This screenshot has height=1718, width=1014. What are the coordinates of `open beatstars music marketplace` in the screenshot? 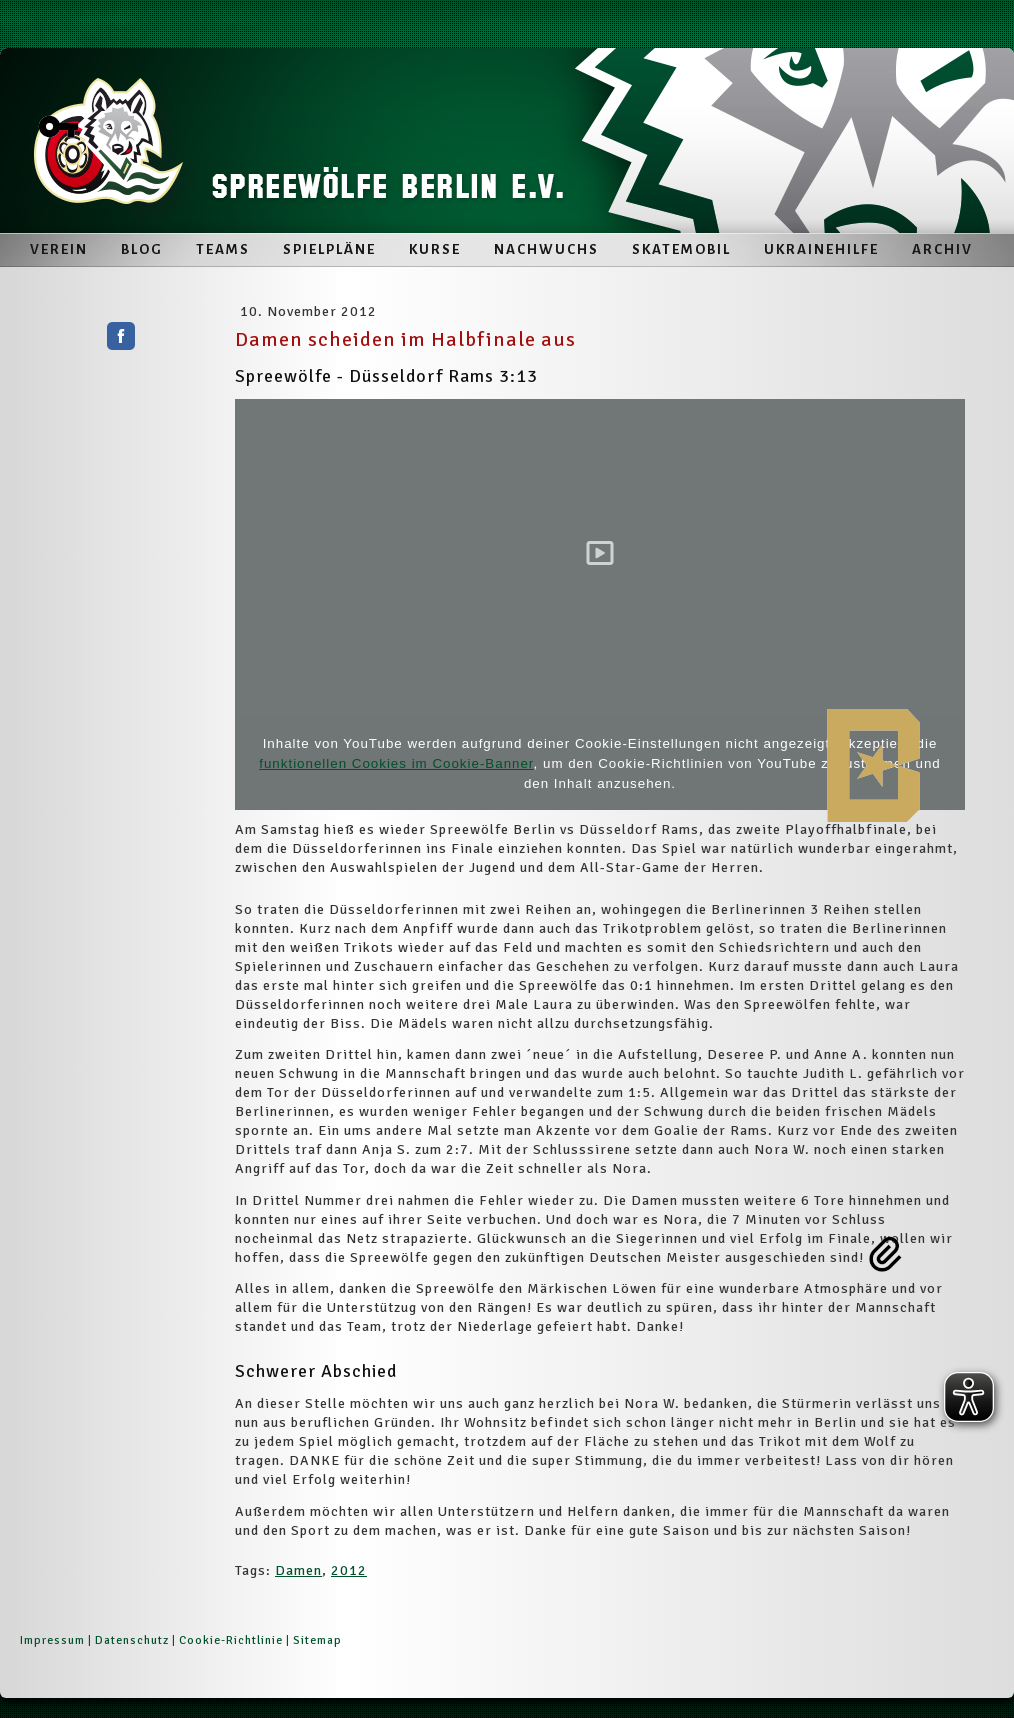 It's located at (873, 765).